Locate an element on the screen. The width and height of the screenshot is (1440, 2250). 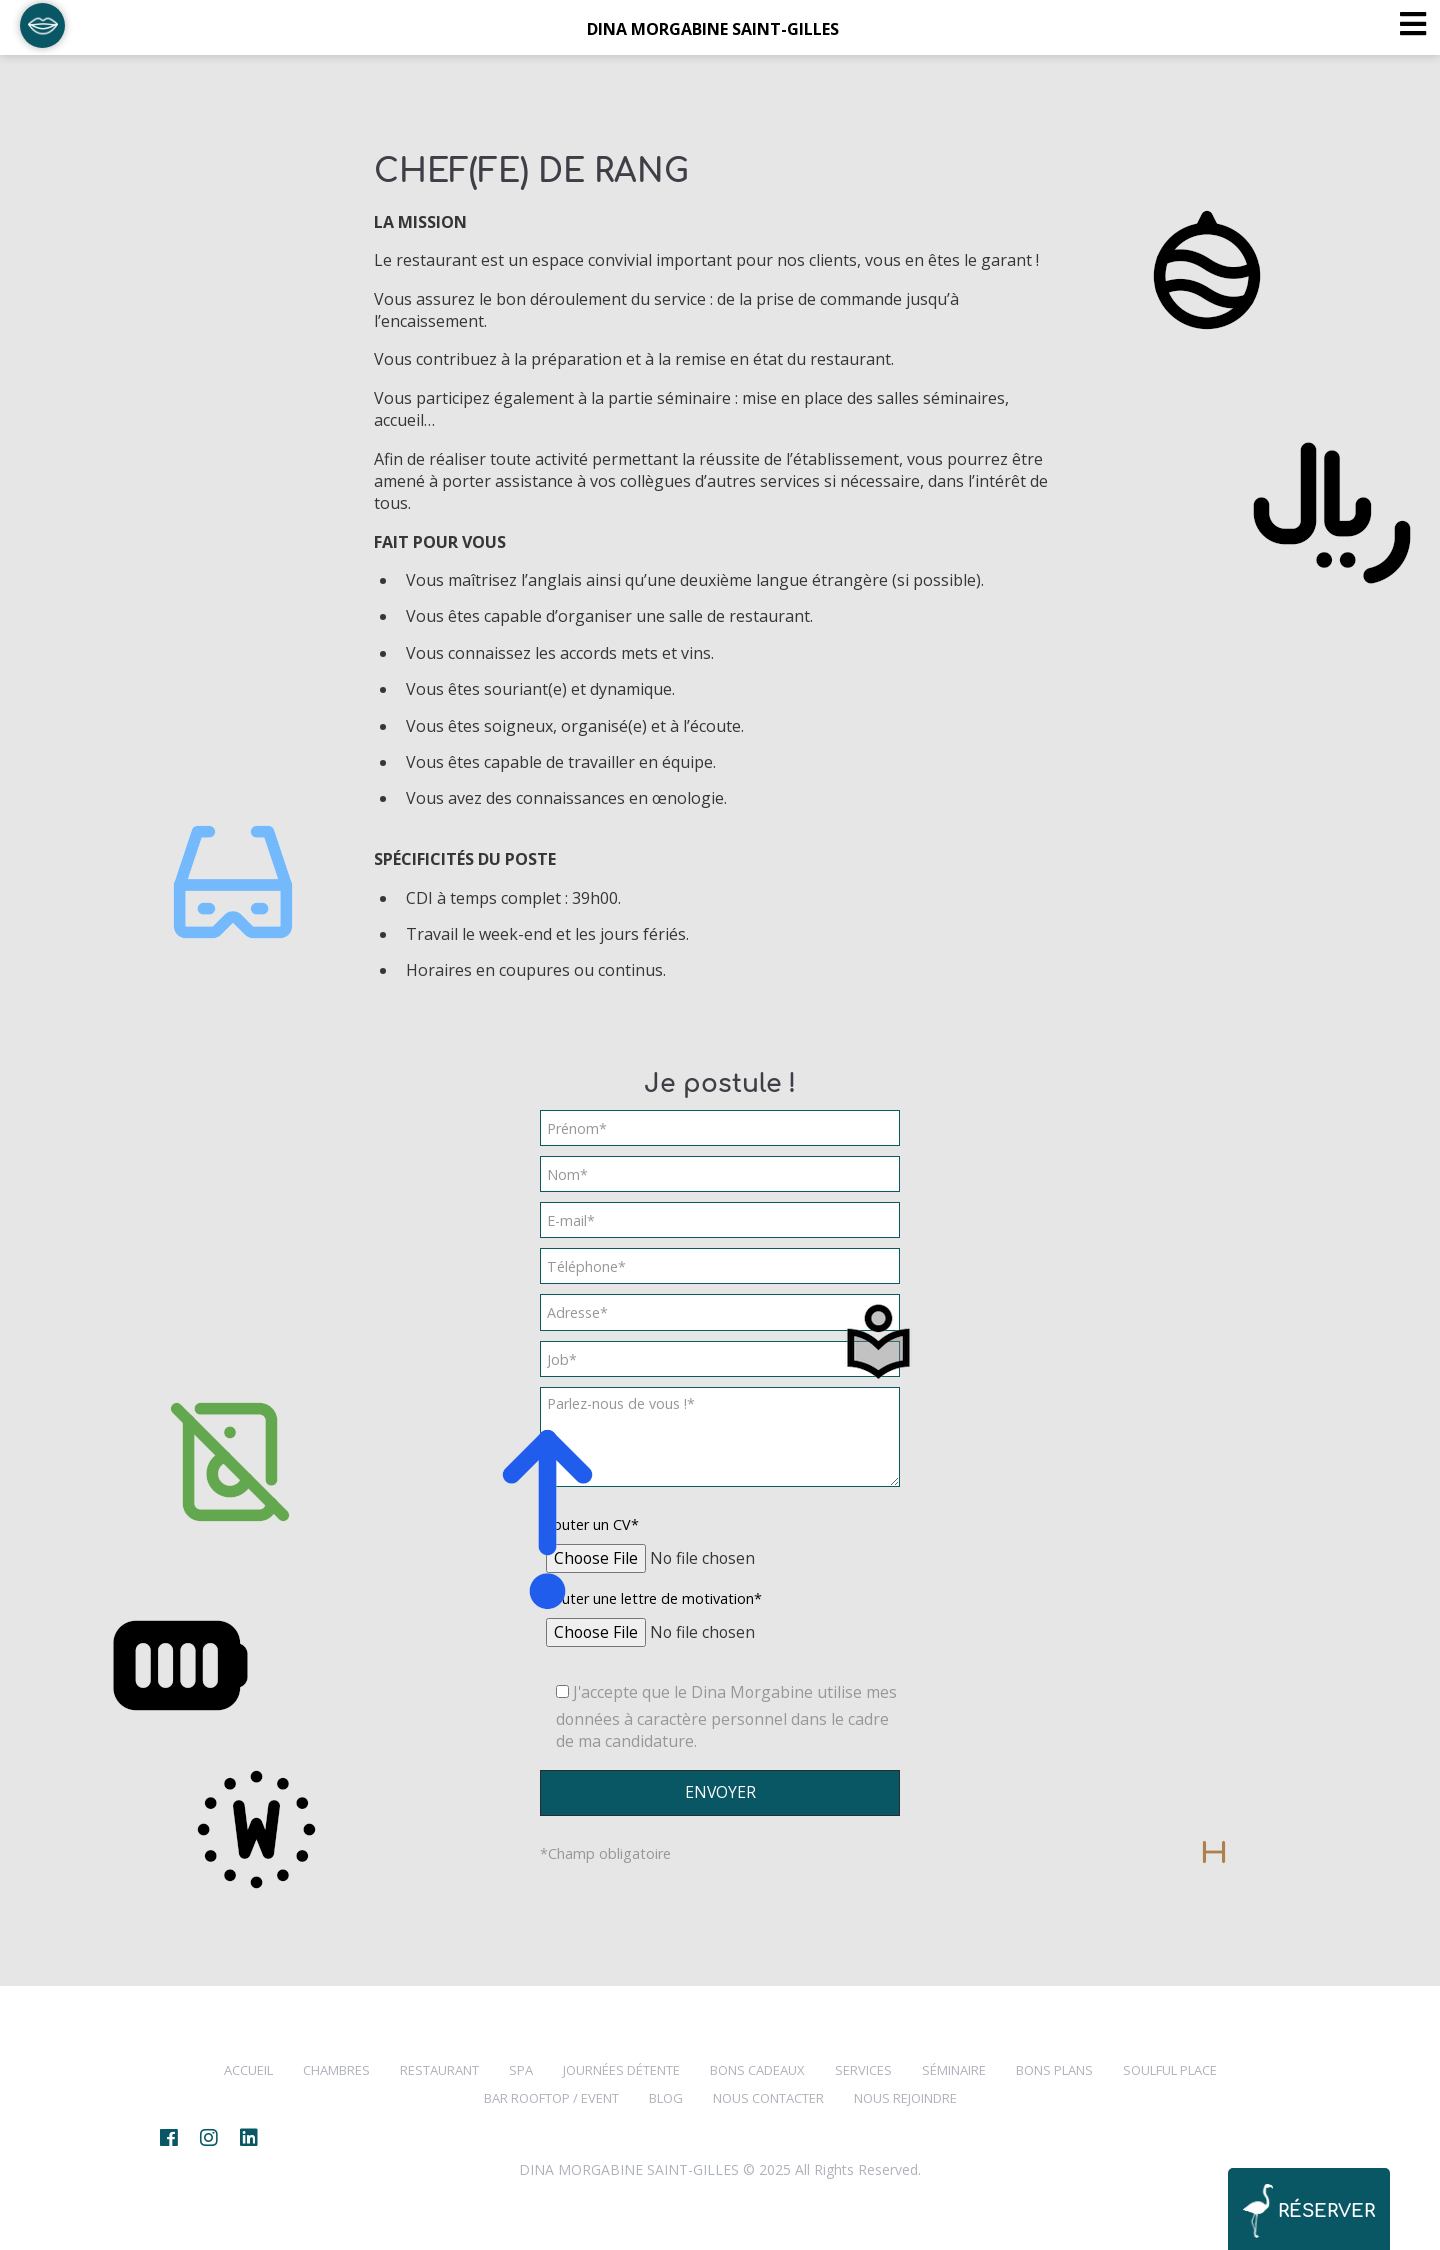
indicates a draft or pending status for an item starting with "W" is located at coordinates (256, 1829).